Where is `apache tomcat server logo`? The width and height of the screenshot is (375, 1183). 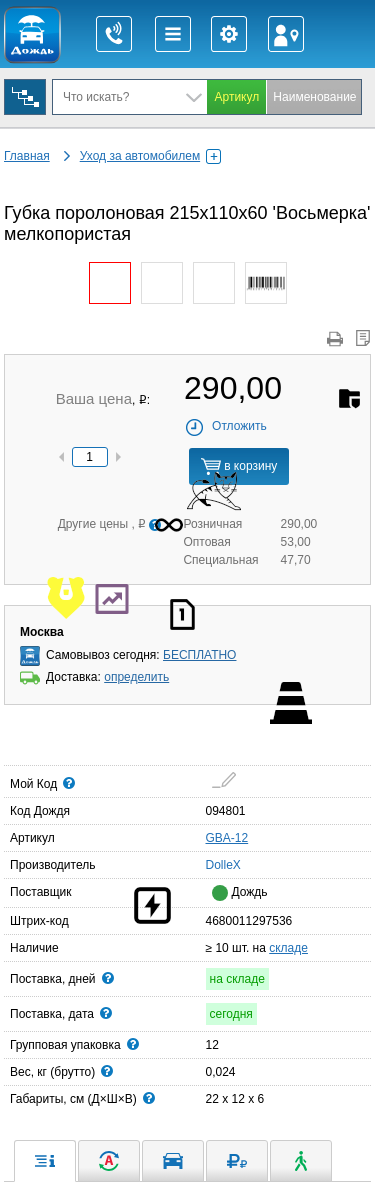 apache tomcat server logo is located at coordinates (214, 491).